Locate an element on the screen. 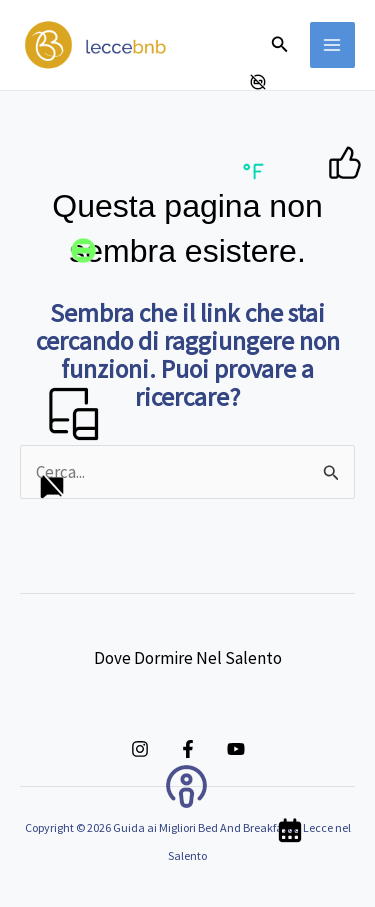  disable picture-in-picture mode is located at coordinates (258, 82).